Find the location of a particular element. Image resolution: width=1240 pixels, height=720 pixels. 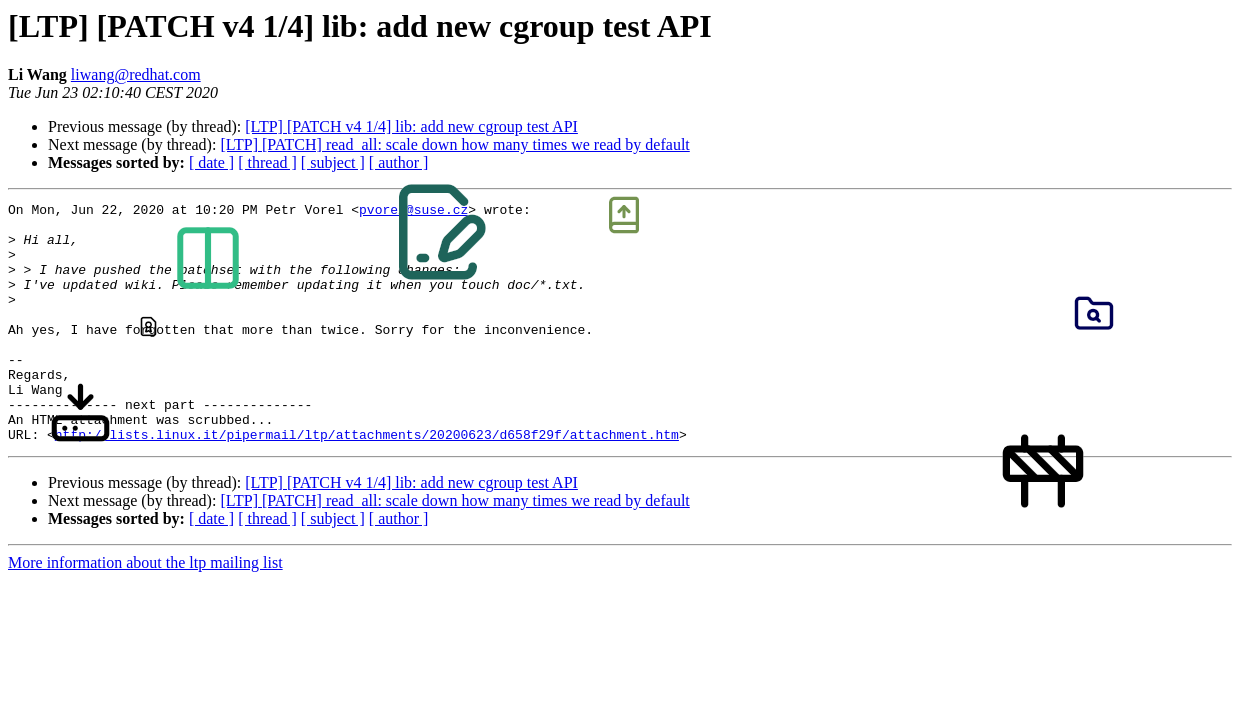

download file to local storage is located at coordinates (80, 412).